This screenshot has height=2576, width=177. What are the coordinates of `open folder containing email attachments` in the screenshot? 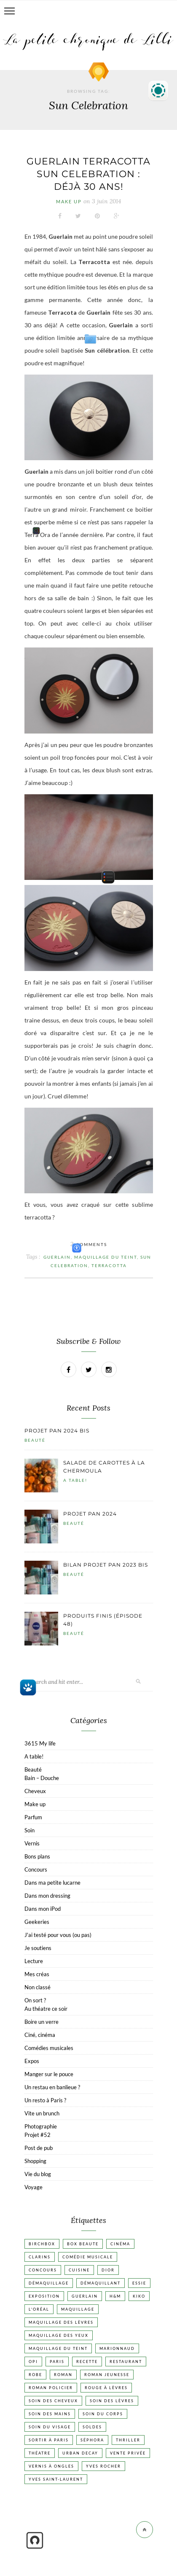 It's located at (90, 339).